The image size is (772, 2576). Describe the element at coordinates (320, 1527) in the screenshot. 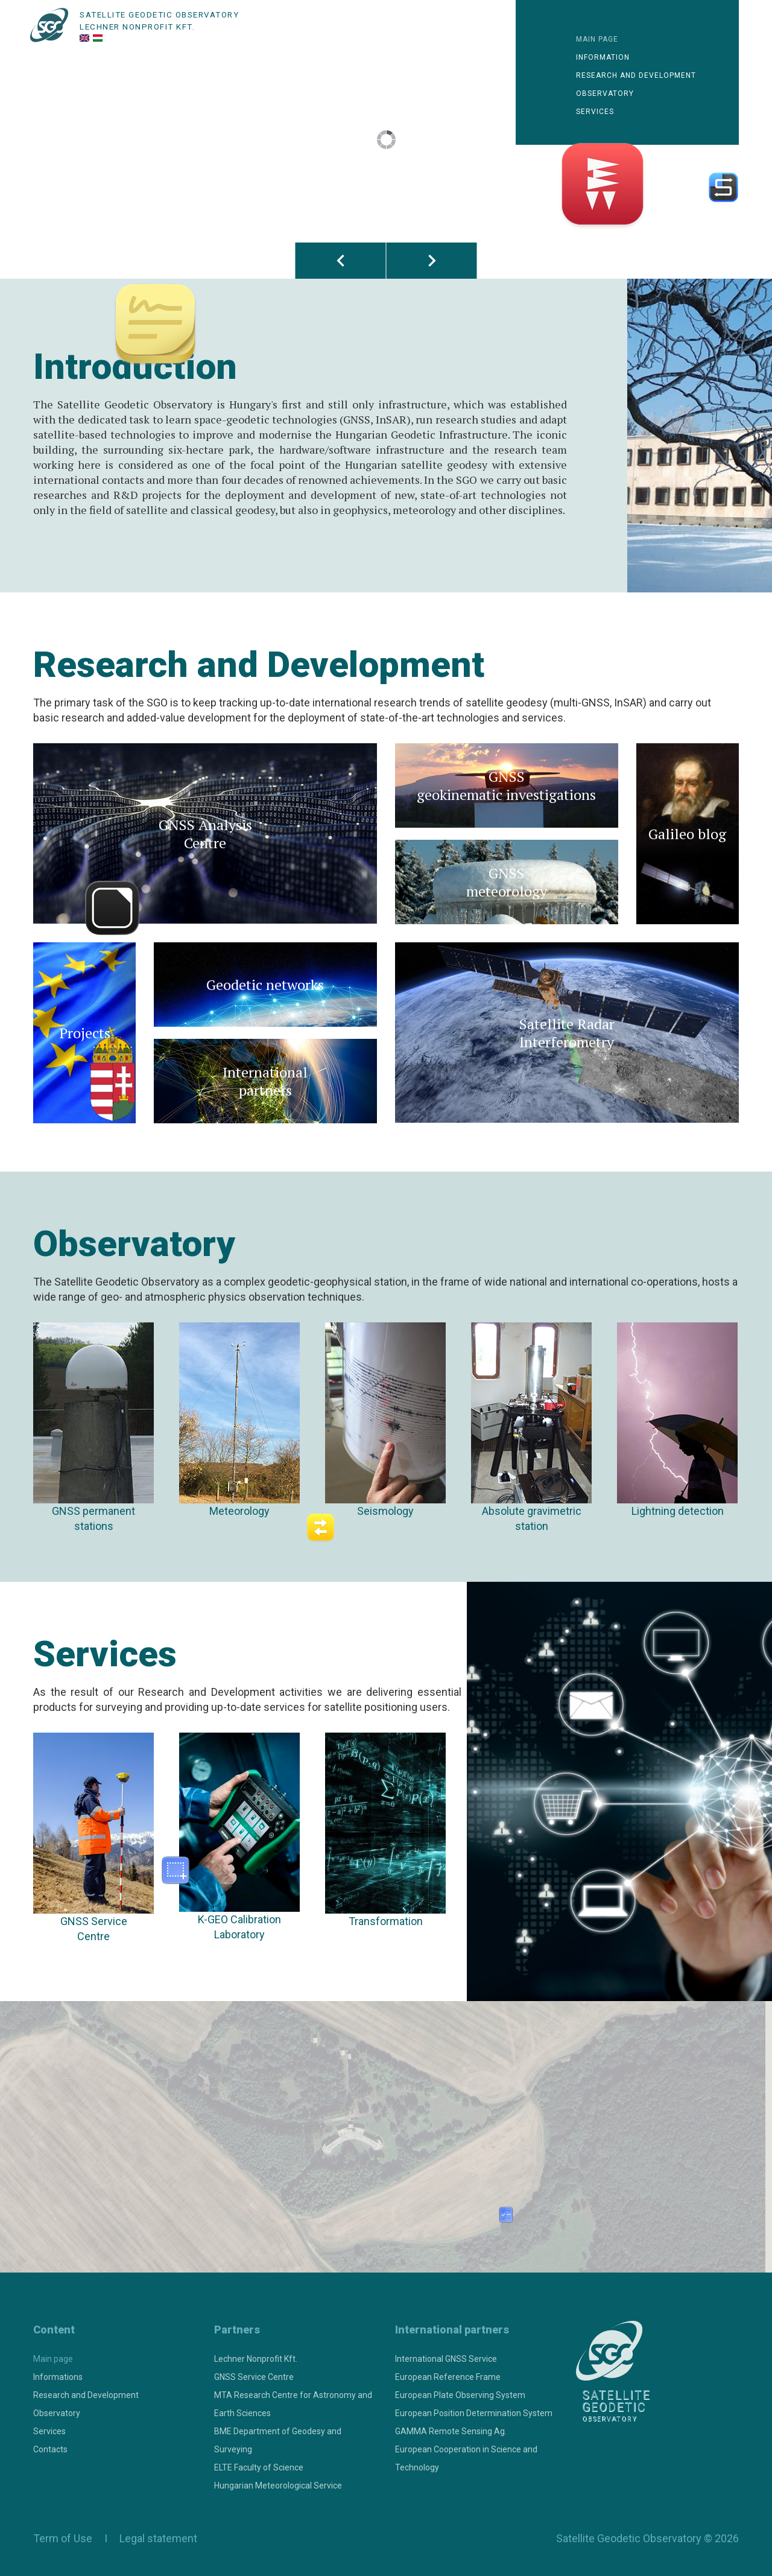

I see `switch to a different user account` at that location.